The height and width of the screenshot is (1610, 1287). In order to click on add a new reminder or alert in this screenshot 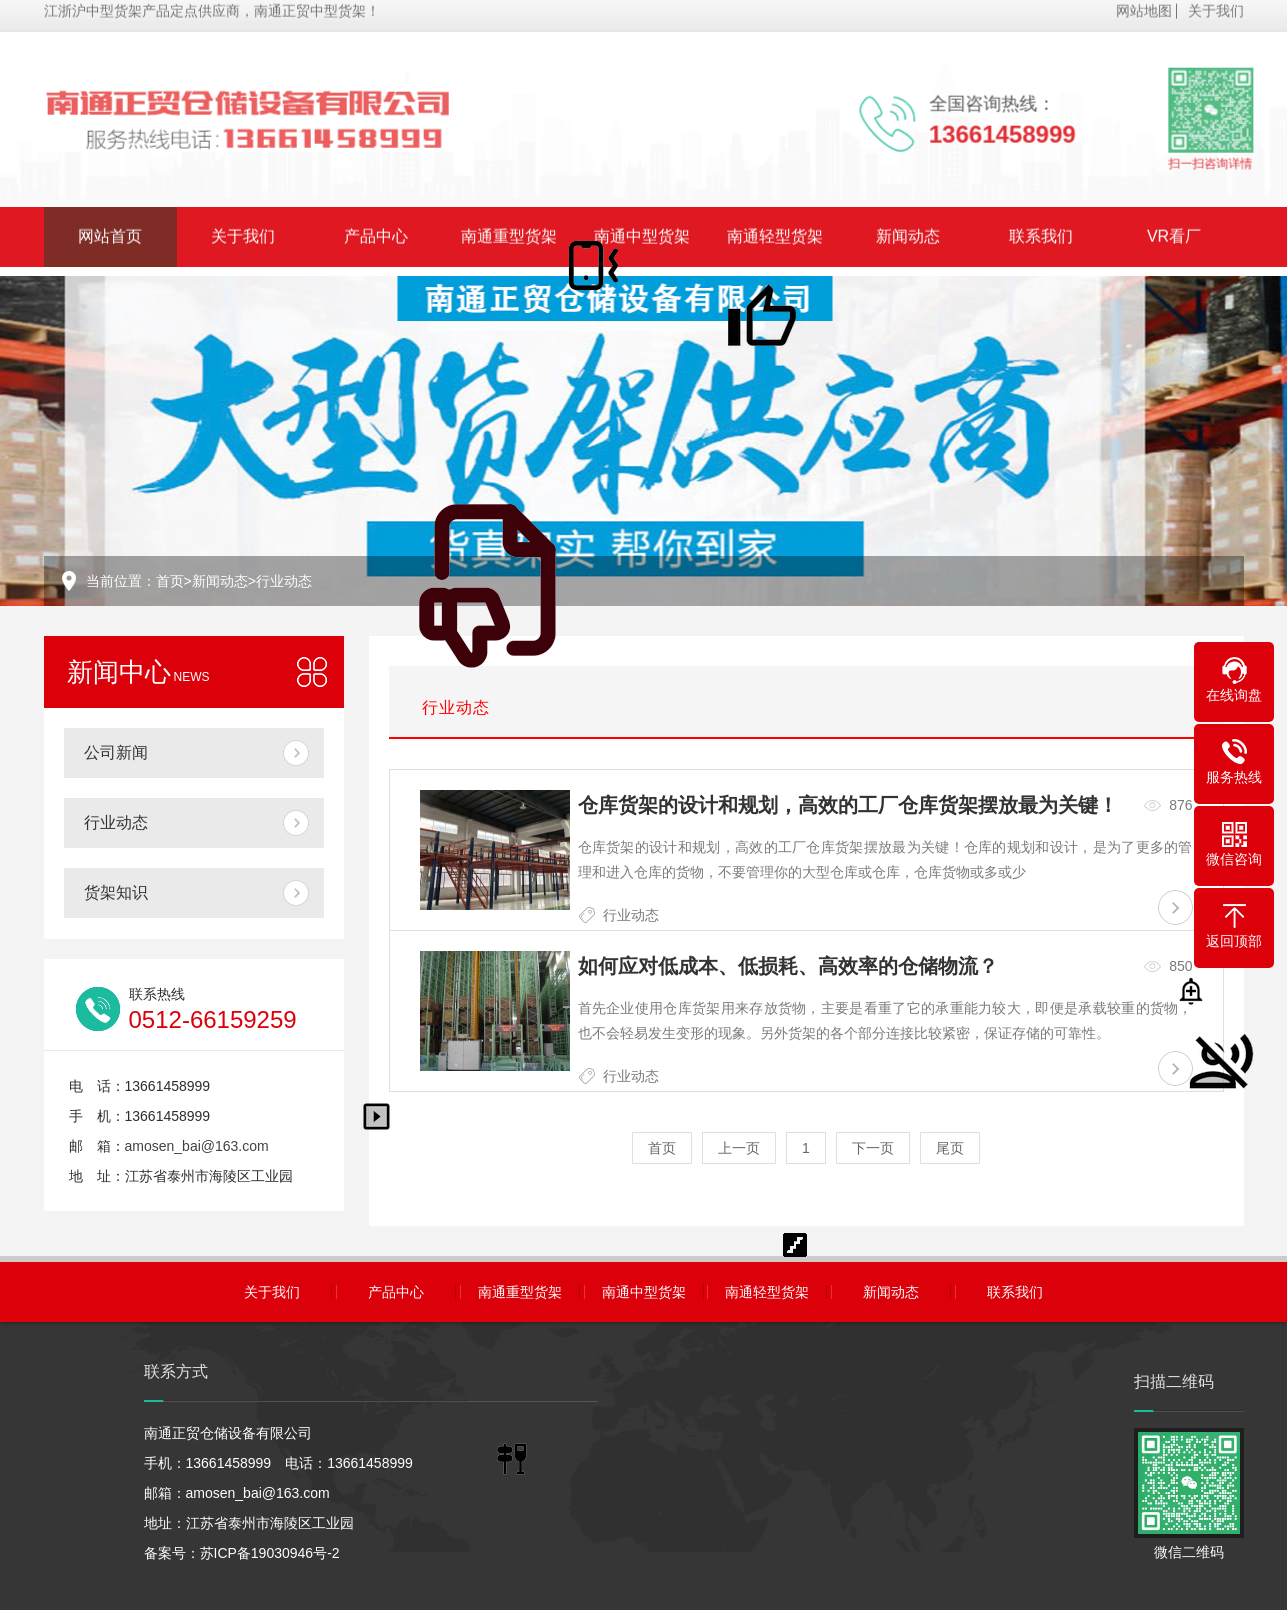, I will do `click(1191, 991)`.